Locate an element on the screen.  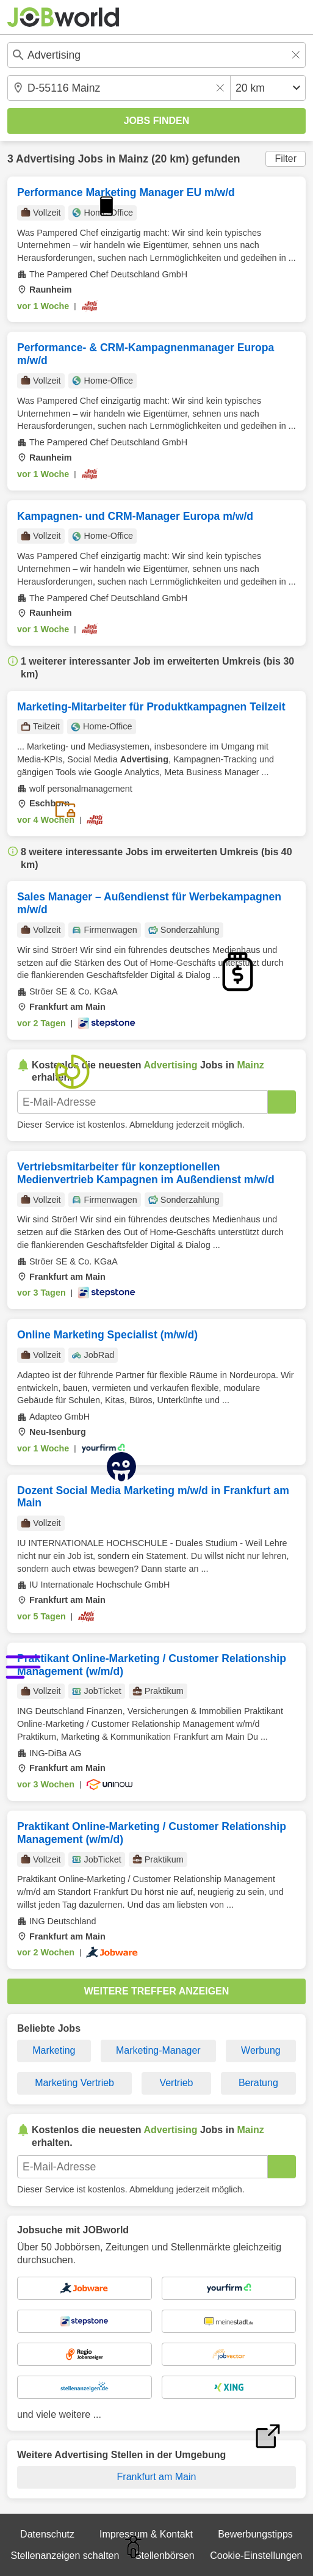
leave a tip or donation is located at coordinates (237, 971).